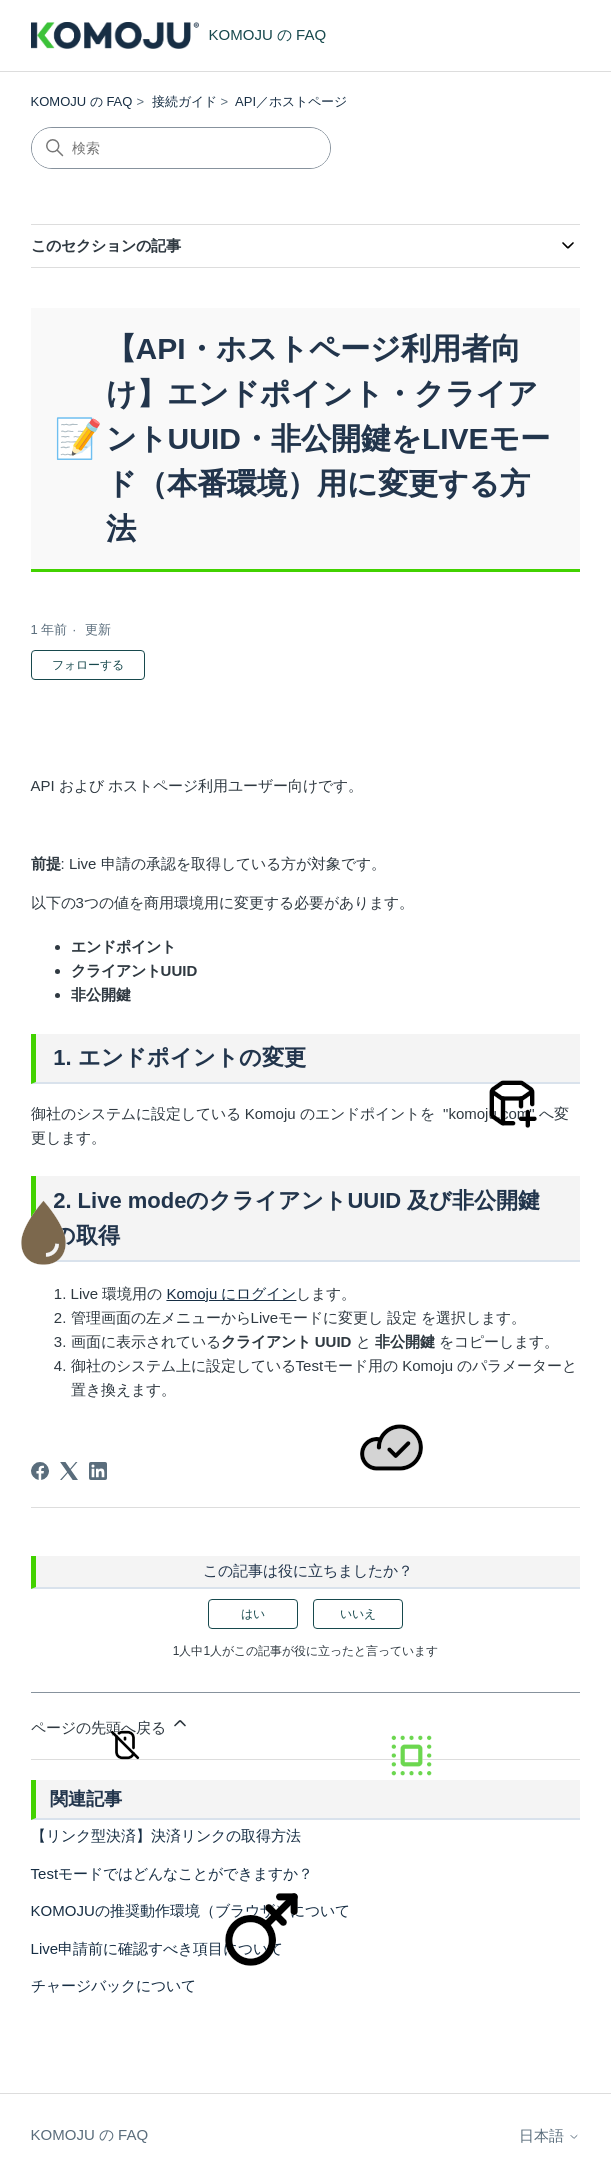 Image resolution: width=611 pixels, height=2176 pixels. I want to click on add a new 3D object or shape, so click(512, 1103).